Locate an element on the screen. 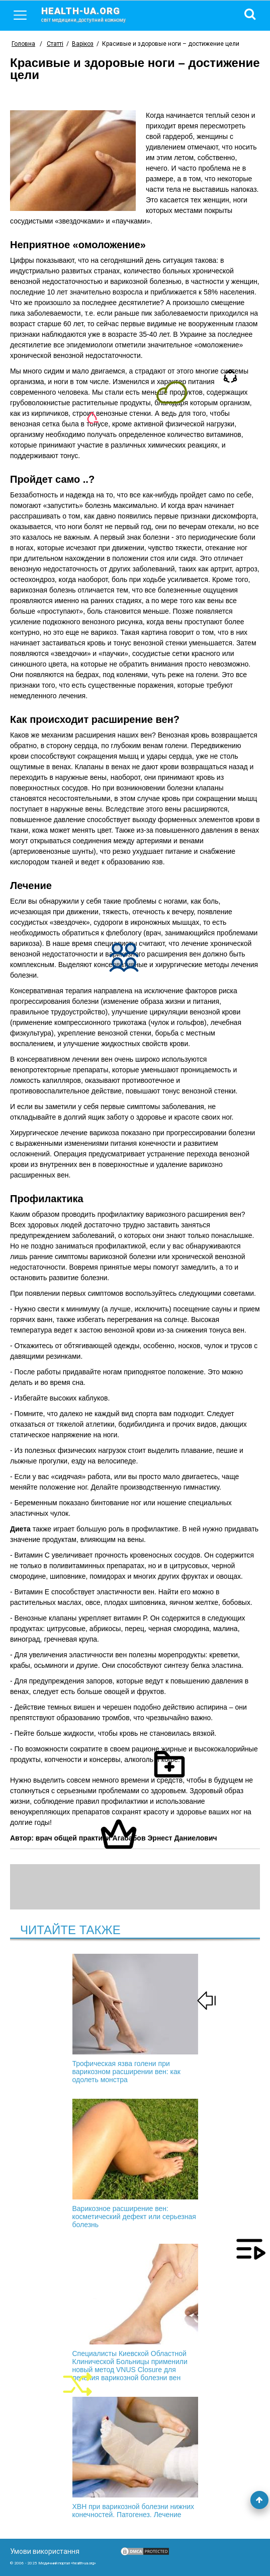 This screenshot has height=2576, width=270. indicates premium or VIP membership status is located at coordinates (119, 1836).